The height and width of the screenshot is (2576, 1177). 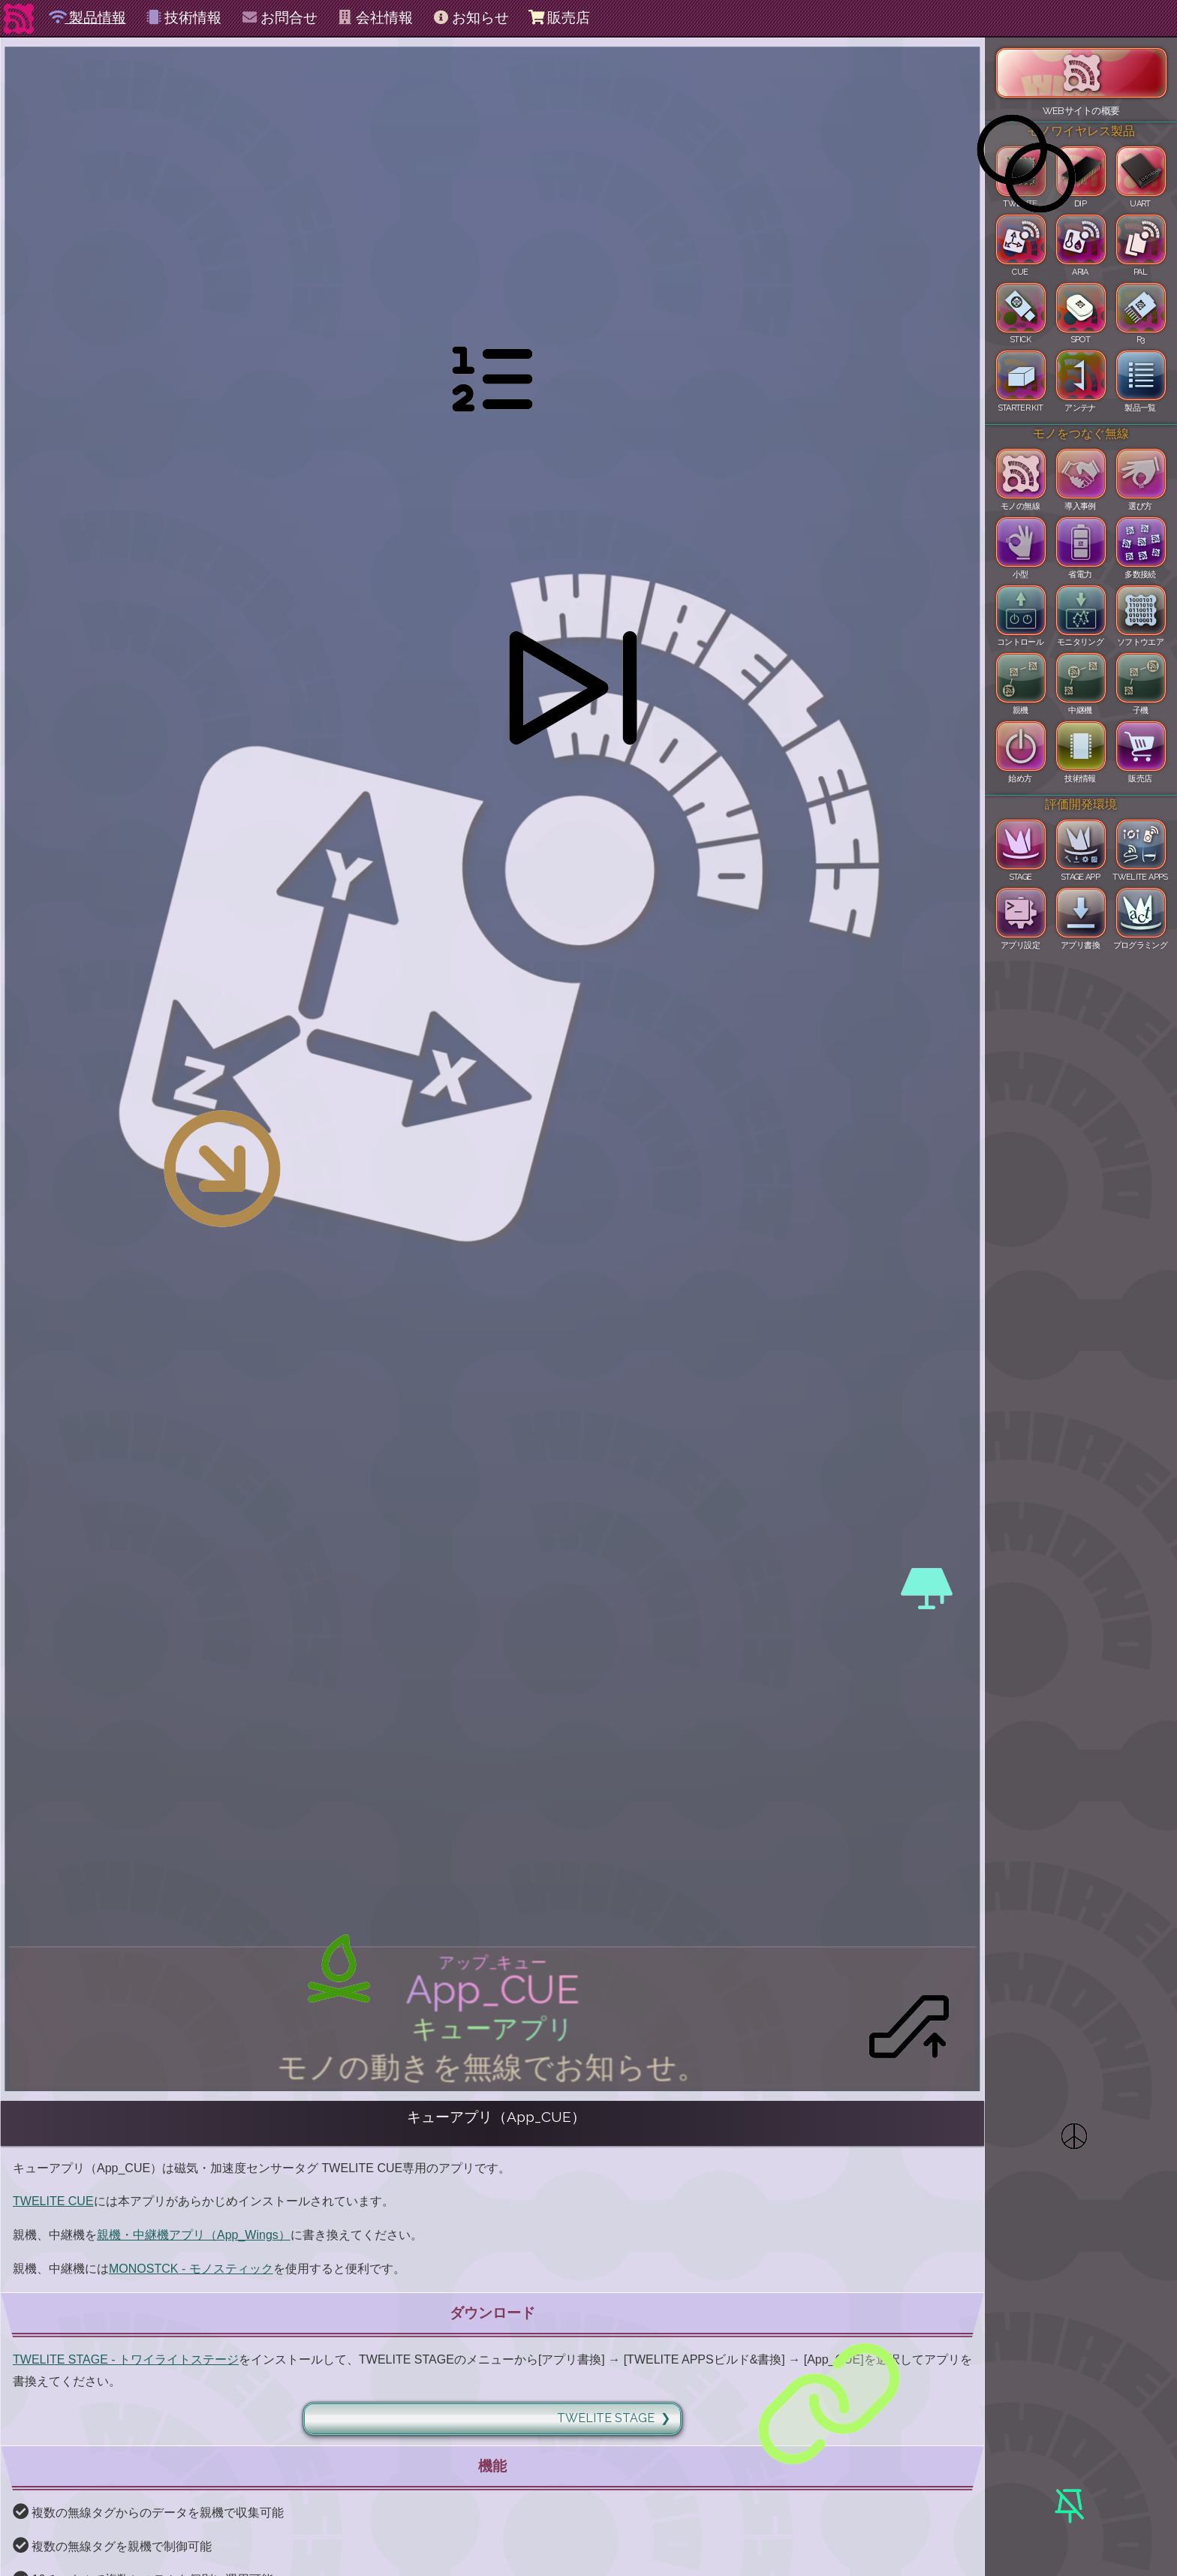 What do you see at coordinates (222, 1169) in the screenshot?
I see `navigate to the next section below` at bounding box center [222, 1169].